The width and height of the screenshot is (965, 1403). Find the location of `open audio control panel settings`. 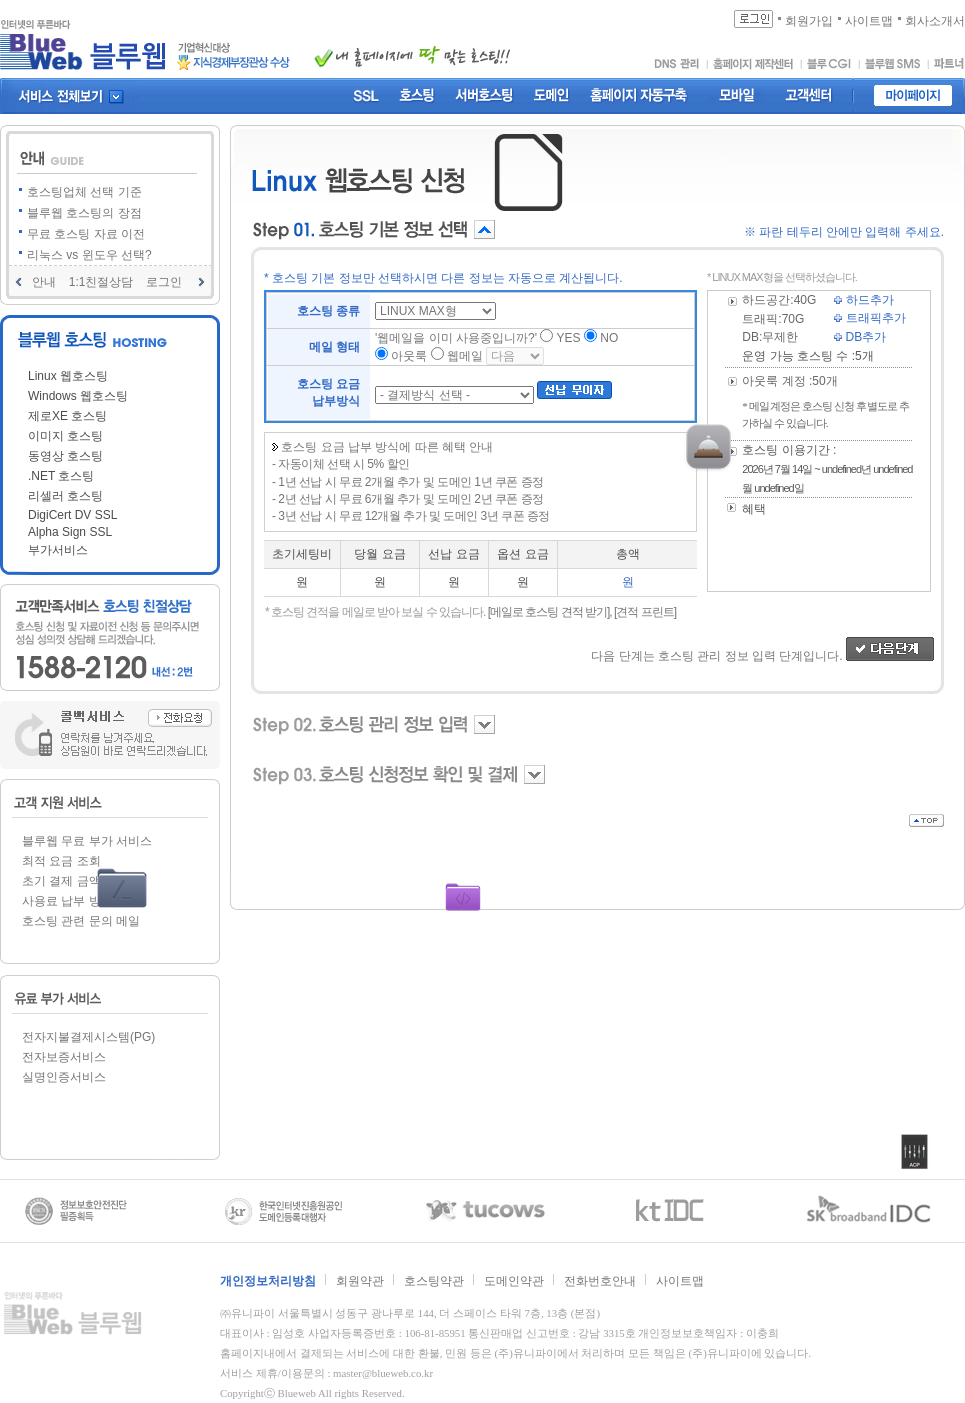

open audio control panel settings is located at coordinates (914, 1152).